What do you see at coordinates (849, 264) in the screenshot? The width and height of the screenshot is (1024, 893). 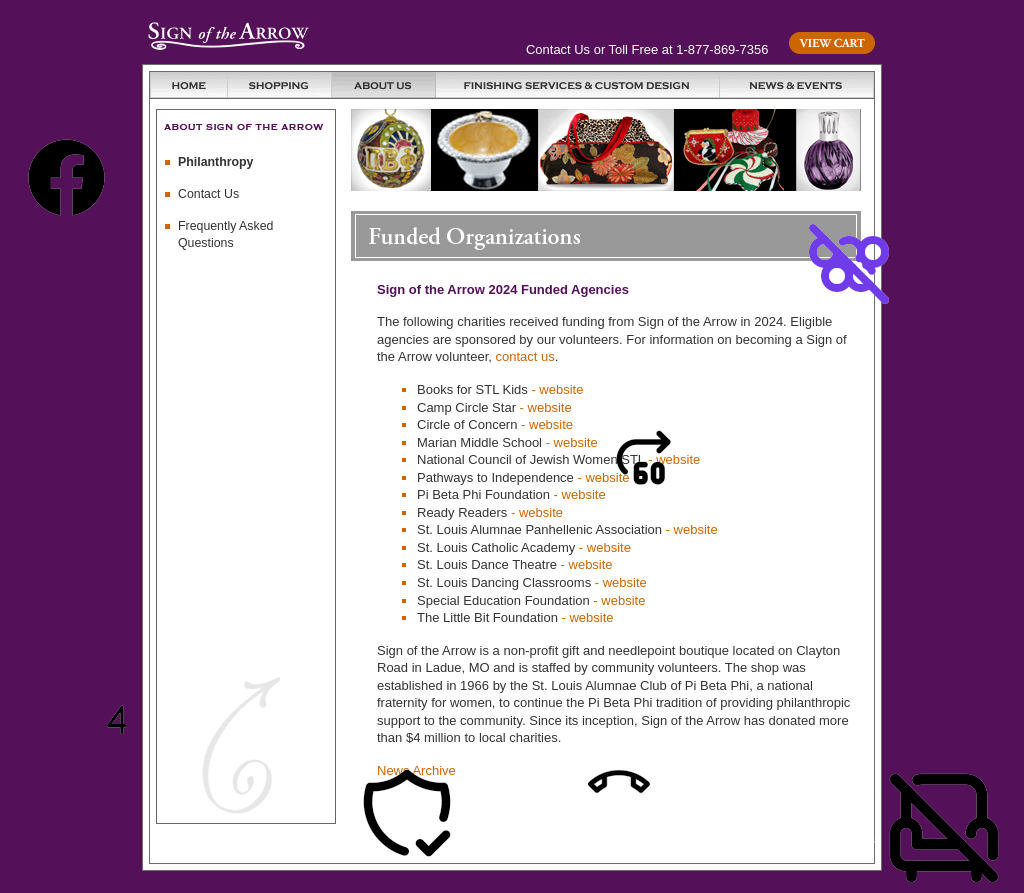 I see `olympics feature disabled` at bounding box center [849, 264].